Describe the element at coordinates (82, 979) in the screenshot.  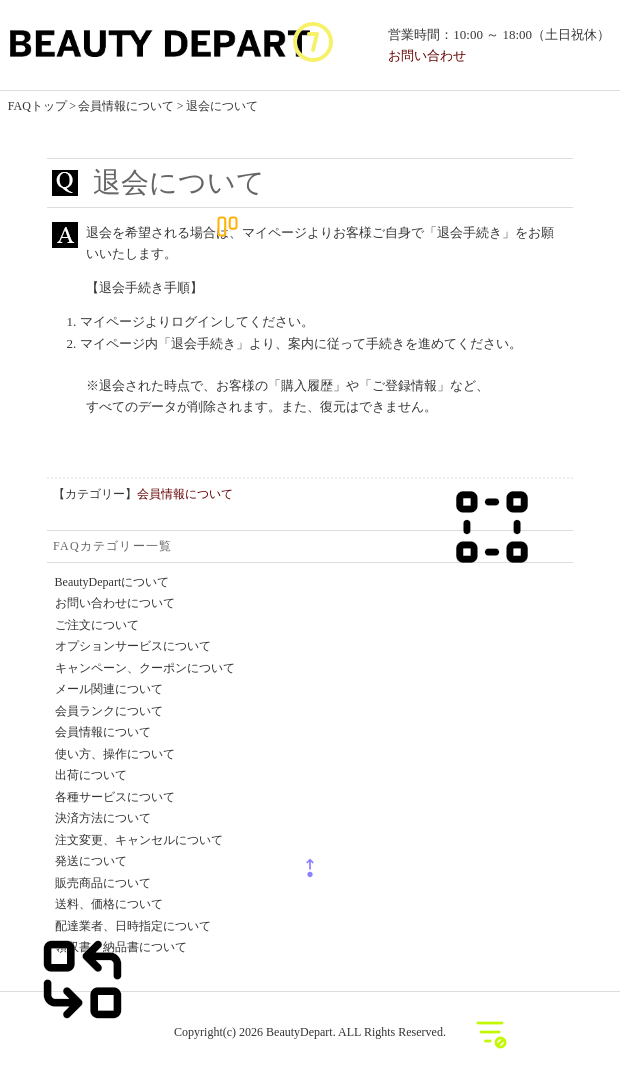
I see `swap or exchange two items` at that location.